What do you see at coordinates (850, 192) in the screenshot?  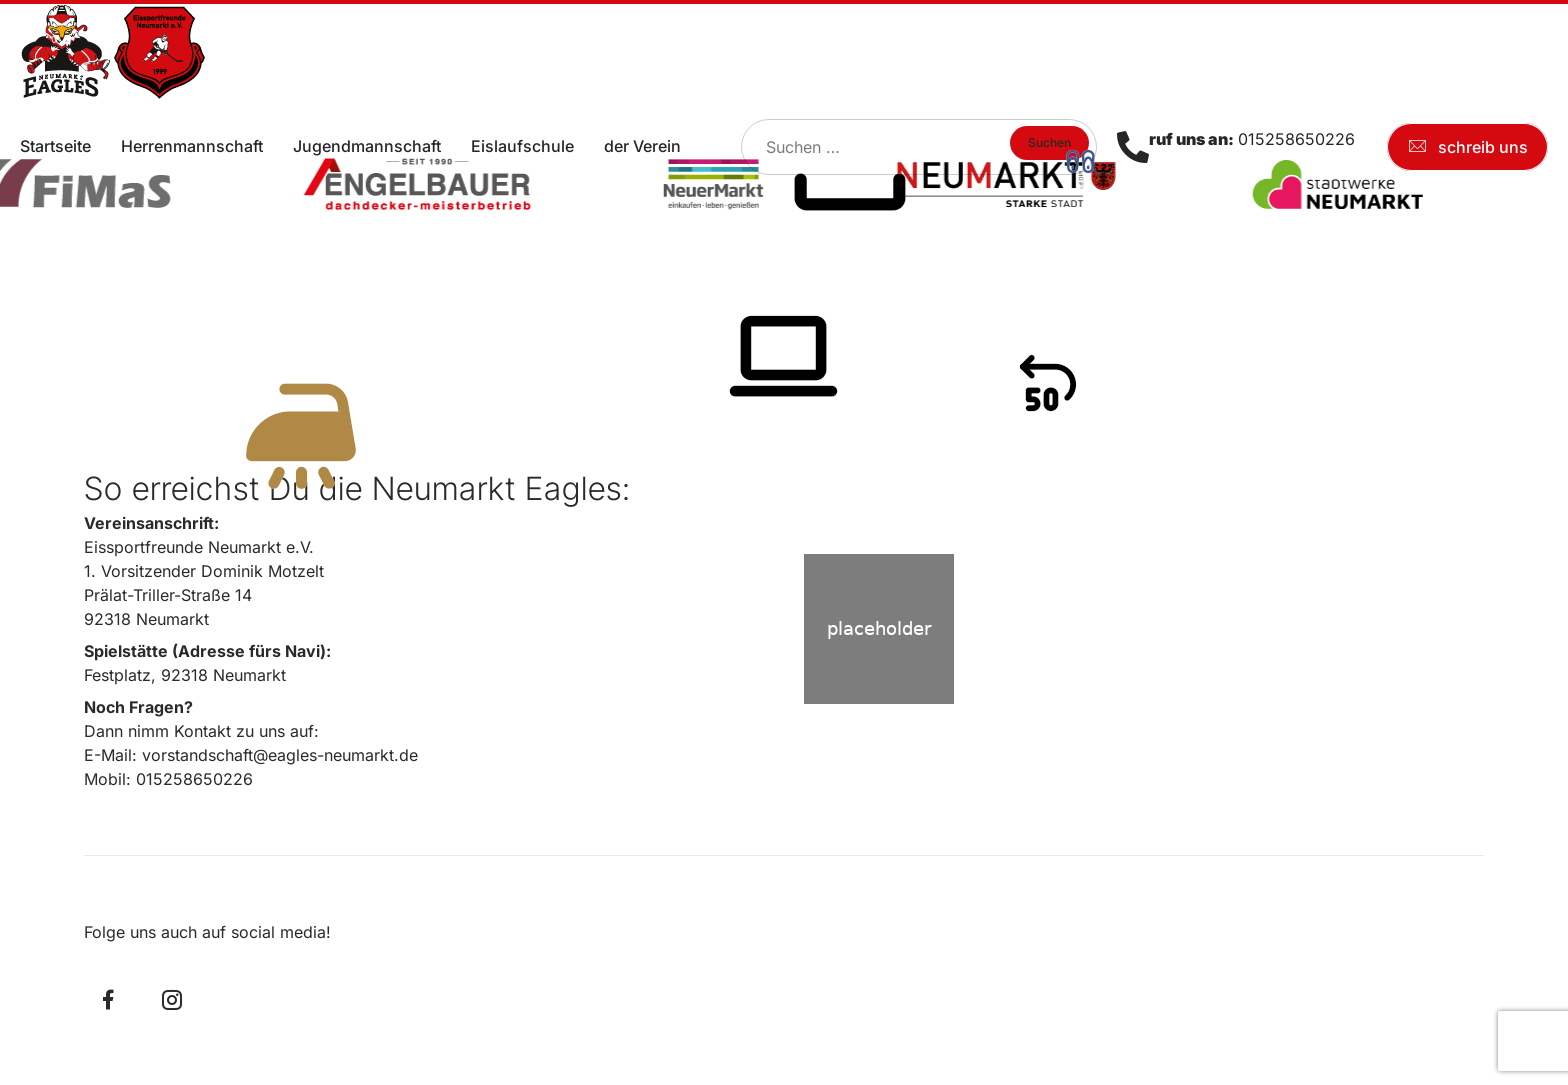 I see `insert a space character` at bounding box center [850, 192].